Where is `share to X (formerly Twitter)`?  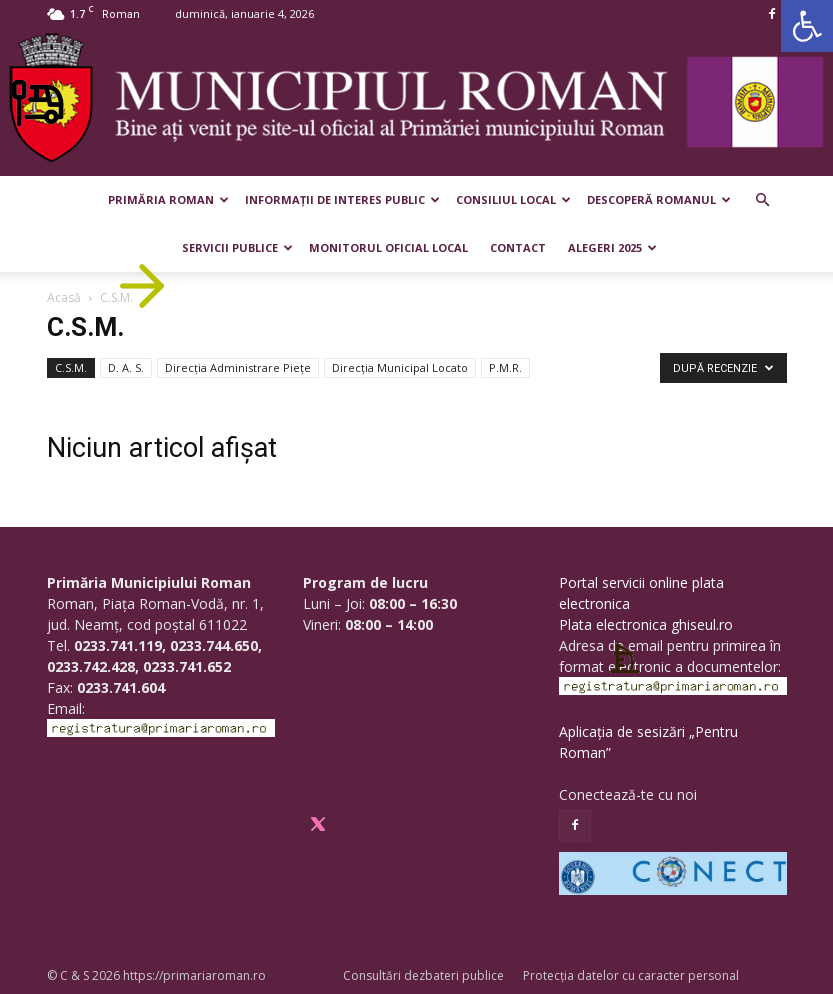
share to X (formerly Twitter) is located at coordinates (318, 824).